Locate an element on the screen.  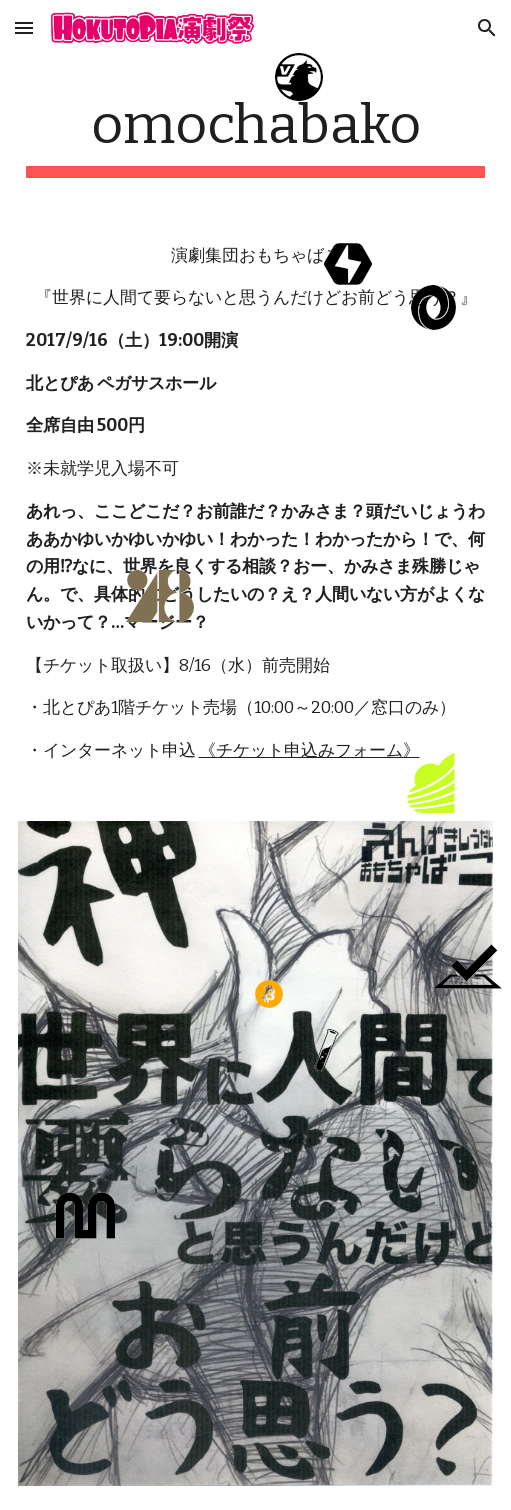
open mural collaborative workspace app is located at coordinates (85, 1215).